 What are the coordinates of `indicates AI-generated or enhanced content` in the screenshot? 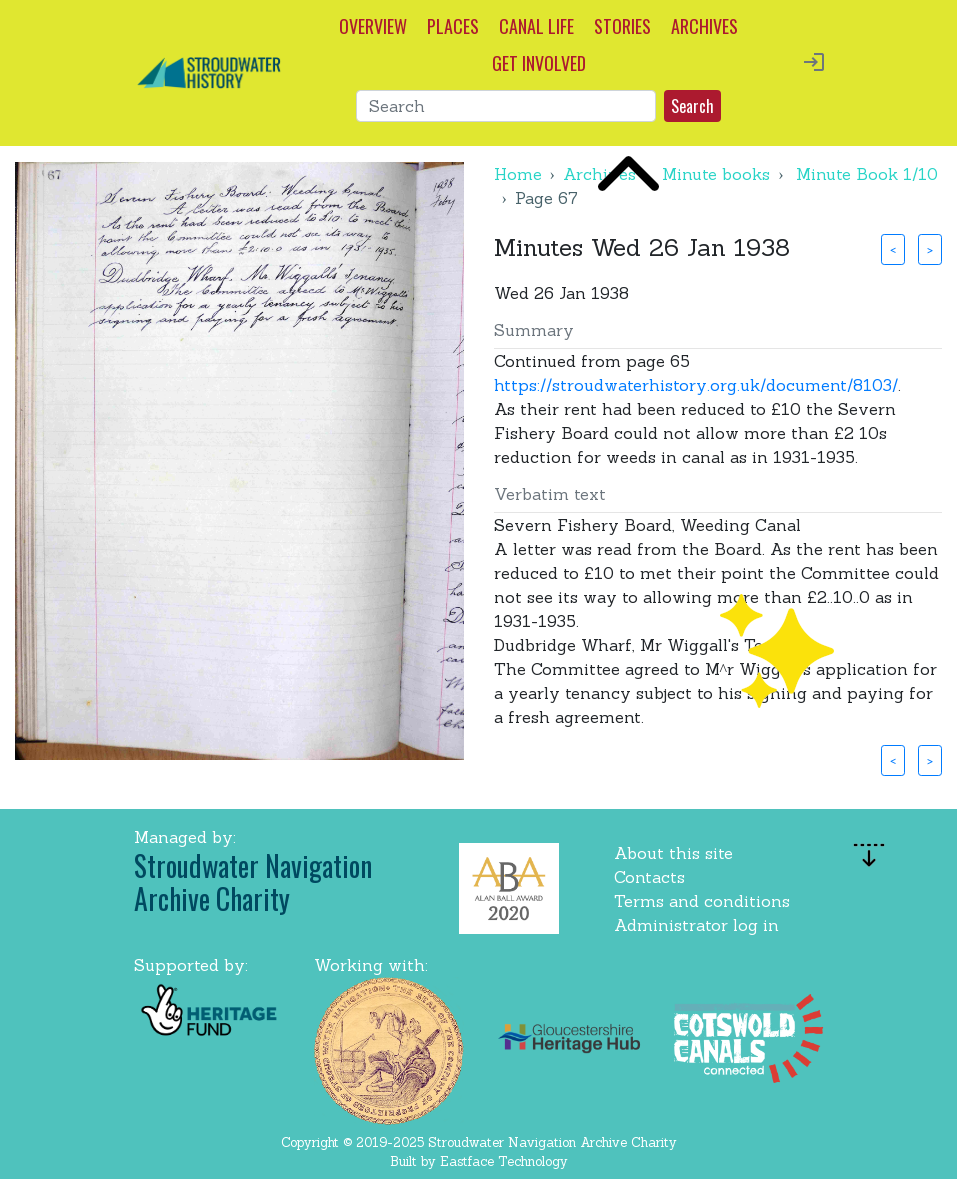 It's located at (777, 651).